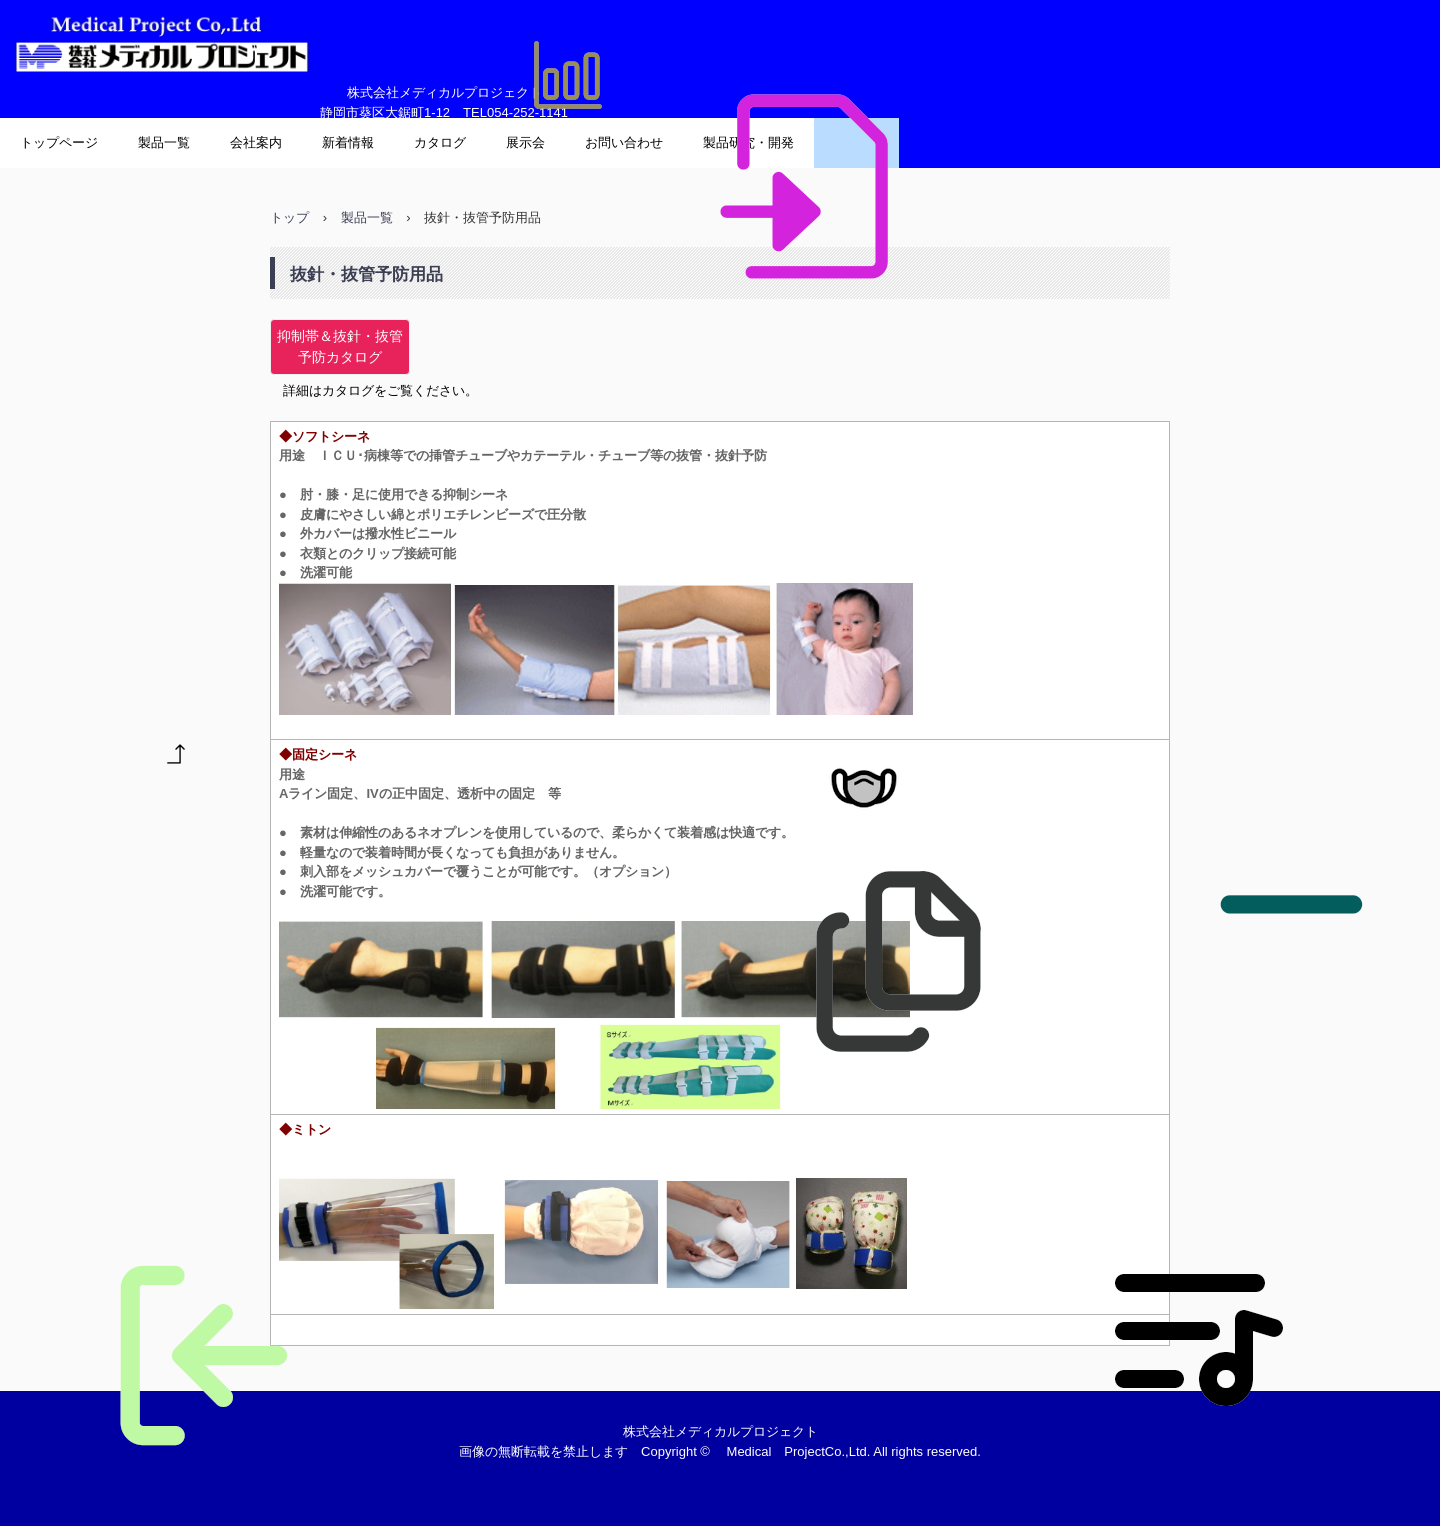 Image resolution: width=1440 pixels, height=1526 pixels. I want to click on view multiple files or documents, so click(898, 961).